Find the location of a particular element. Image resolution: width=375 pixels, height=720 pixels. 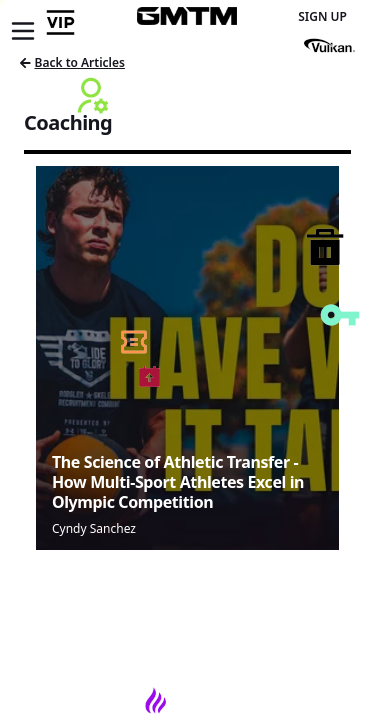

view available coupons or discounts is located at coordinates (134, 342).